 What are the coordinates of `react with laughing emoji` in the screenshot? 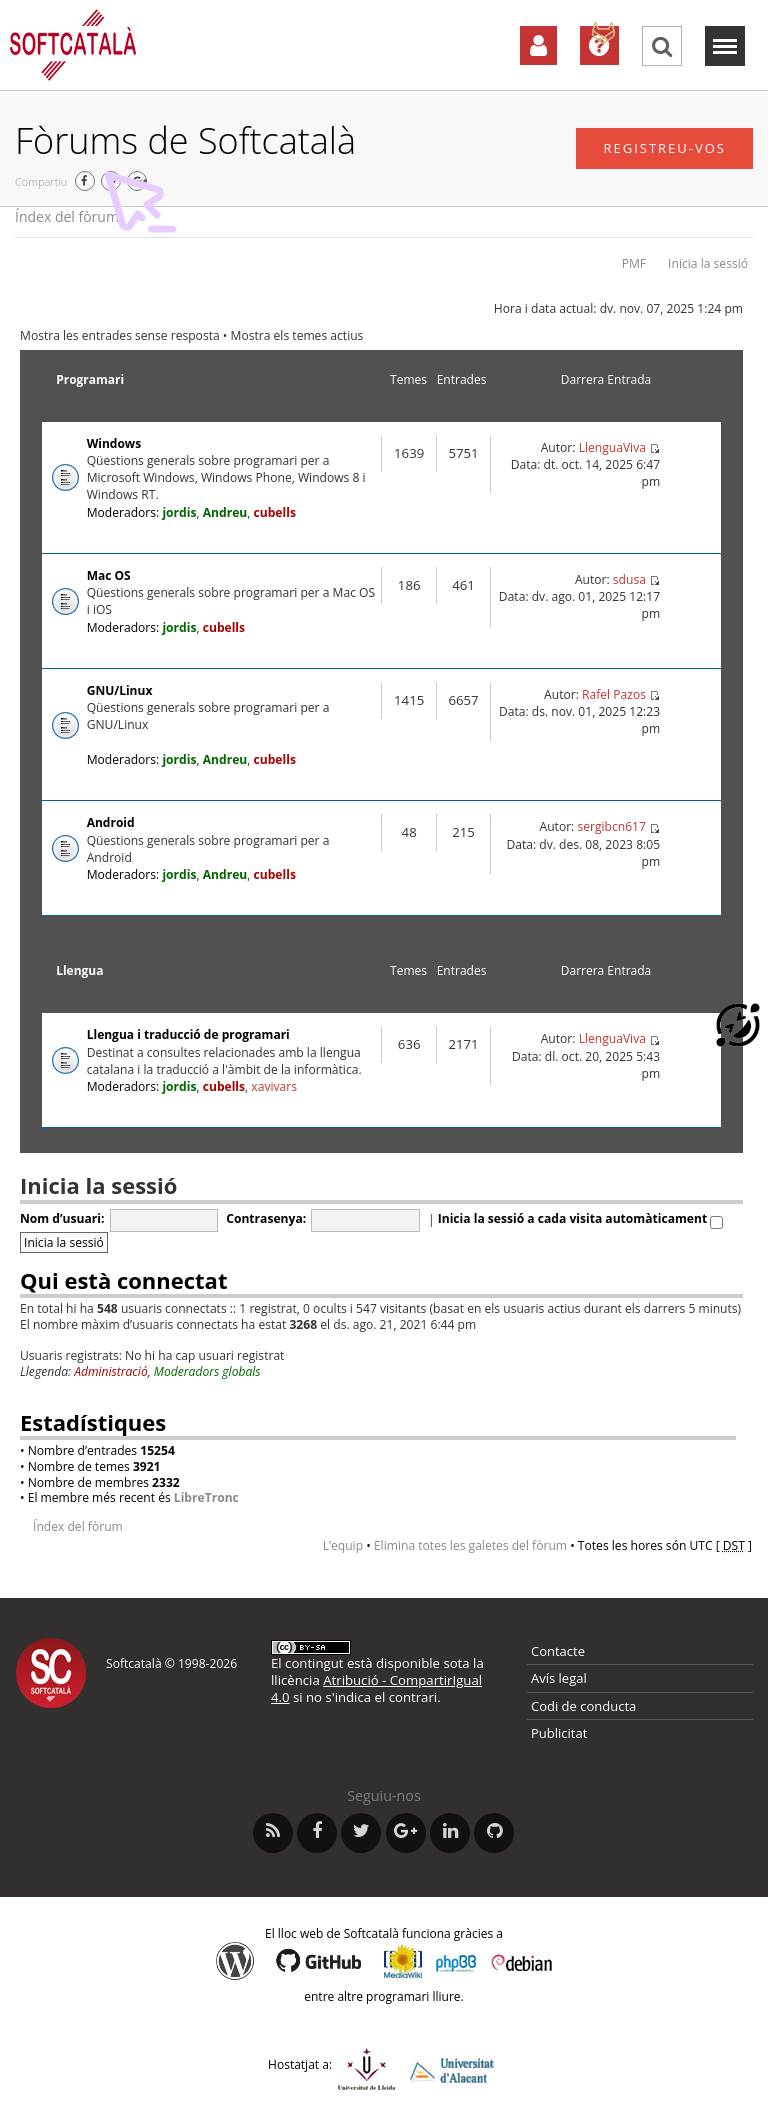 It's located at (738, 1025).